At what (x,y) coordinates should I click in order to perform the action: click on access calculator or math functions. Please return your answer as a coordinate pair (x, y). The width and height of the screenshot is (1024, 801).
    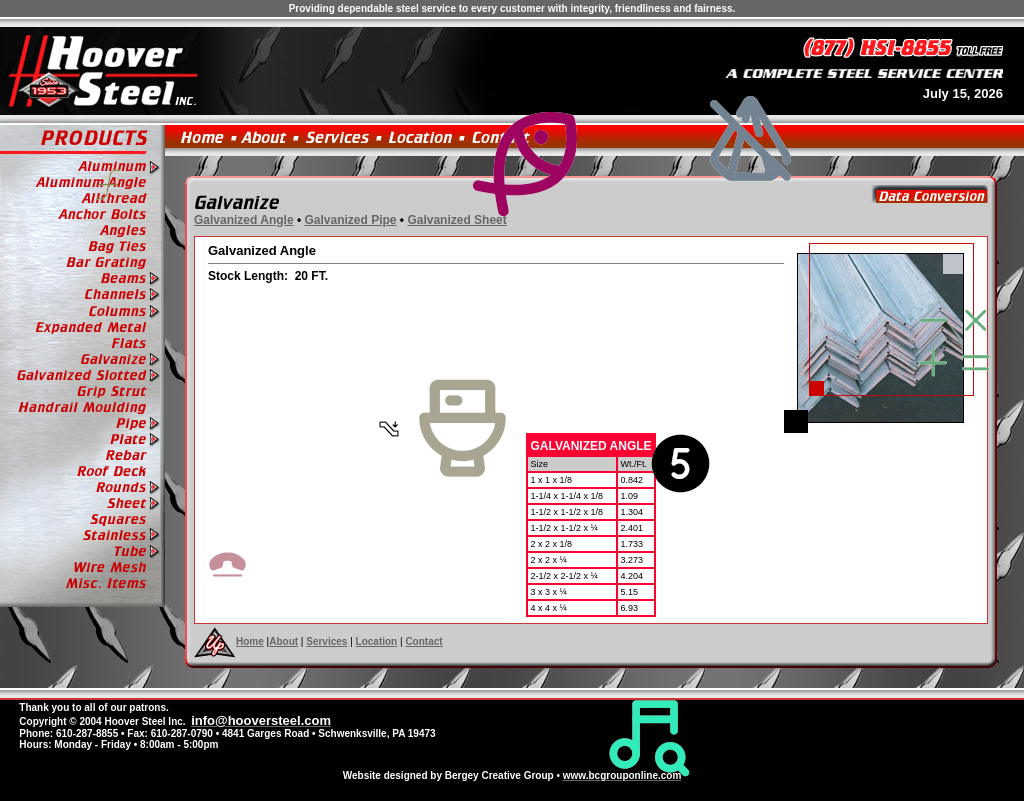
    Looking at the image, I should click on (954, 341).